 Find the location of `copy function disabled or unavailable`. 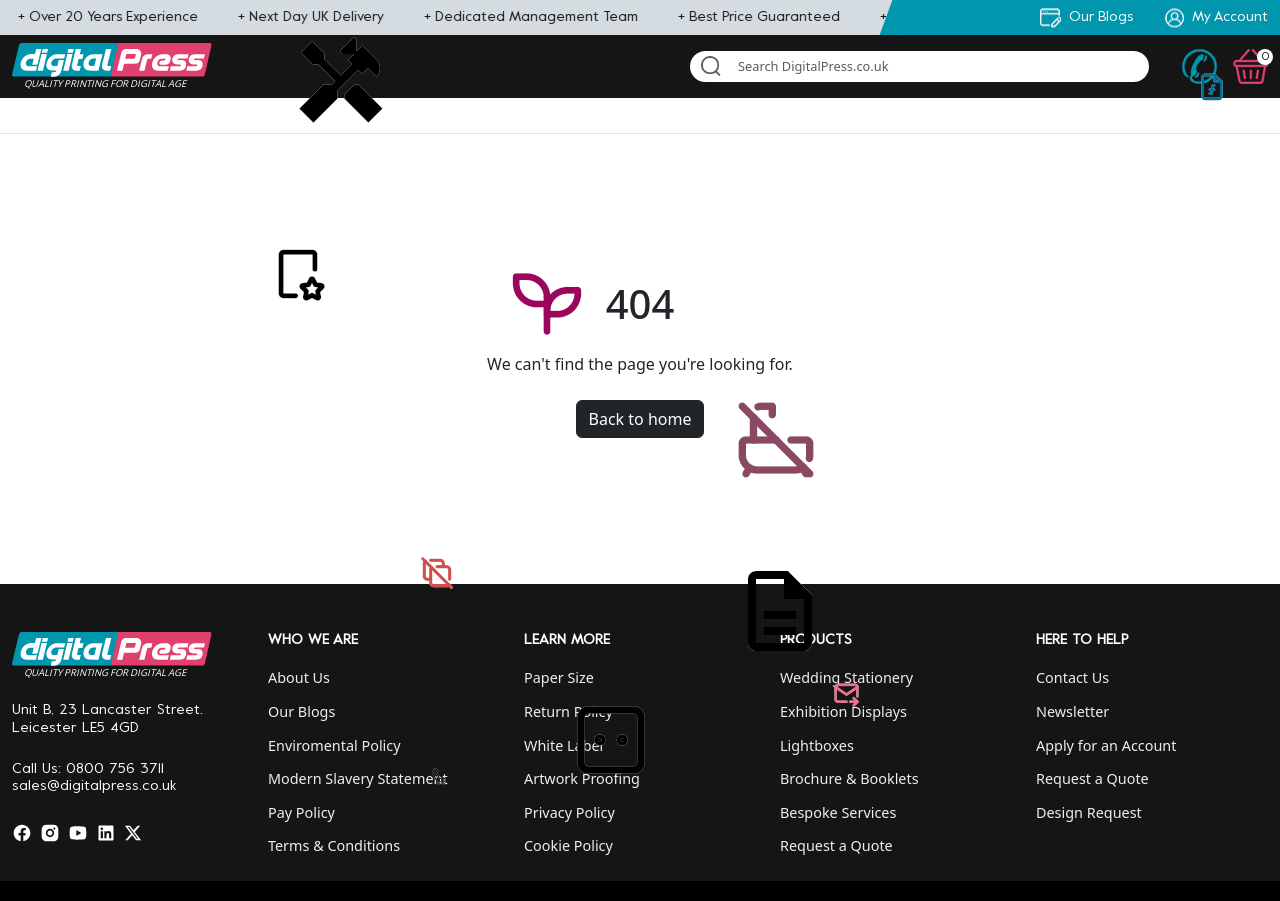

copy function disabled or unavailable is located at coordinates (437, 573).